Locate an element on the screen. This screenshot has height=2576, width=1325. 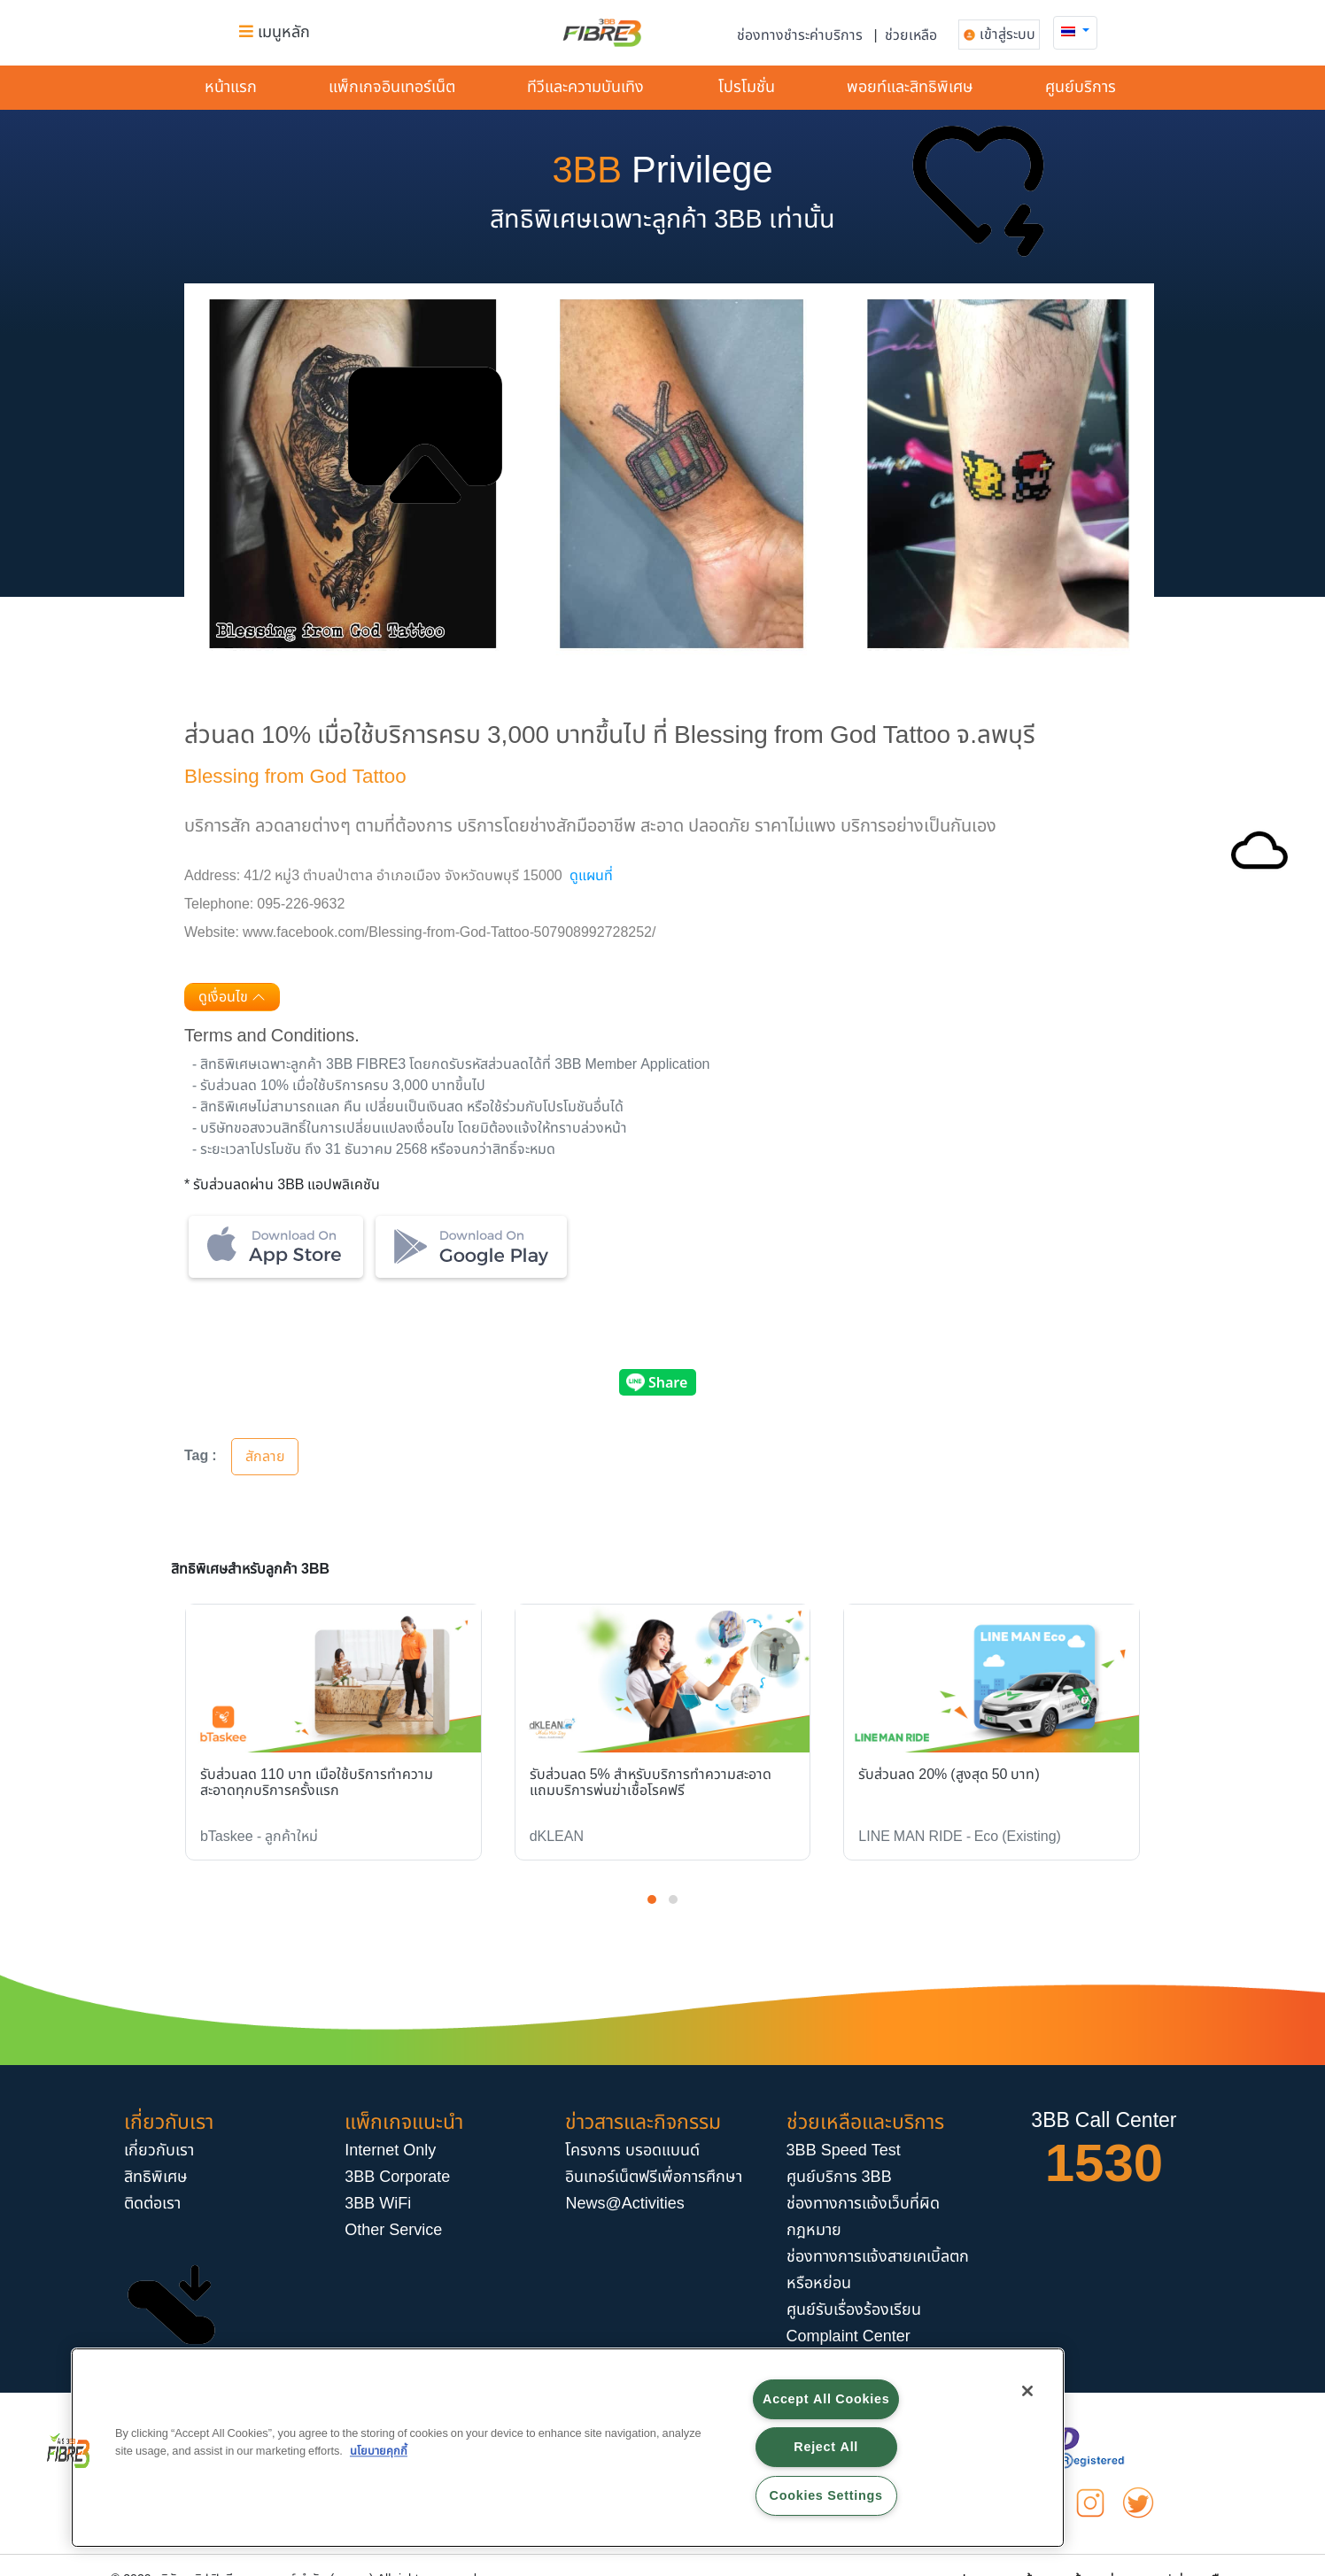
quick-like or instant favorite action is located at coordinates (978, 184).